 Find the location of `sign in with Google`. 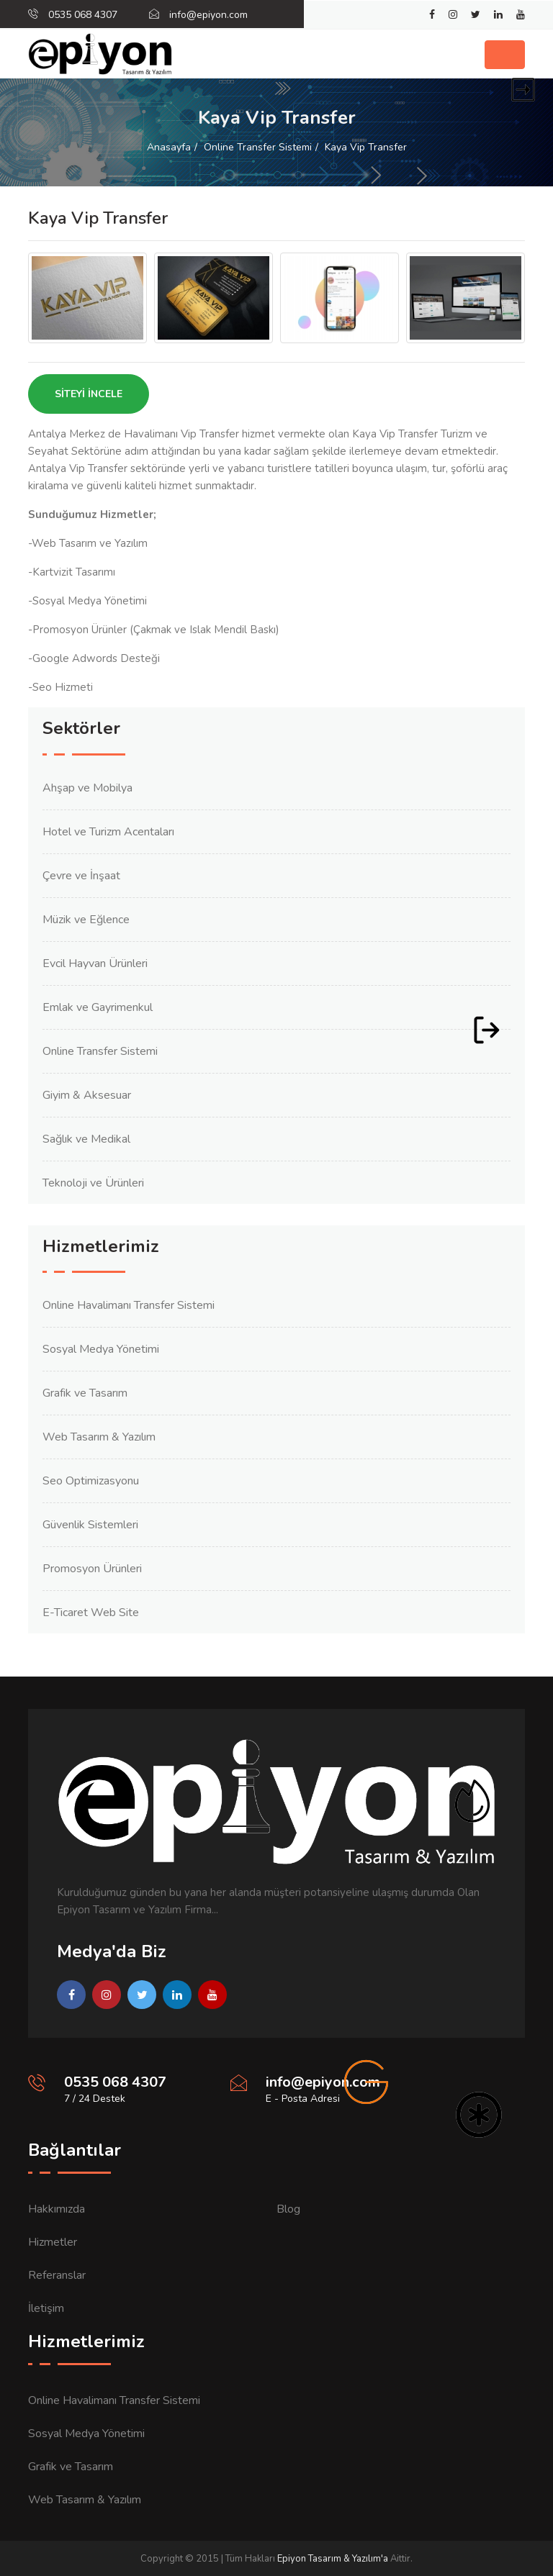

sign in with Google is located at coordinates (366, 2082).